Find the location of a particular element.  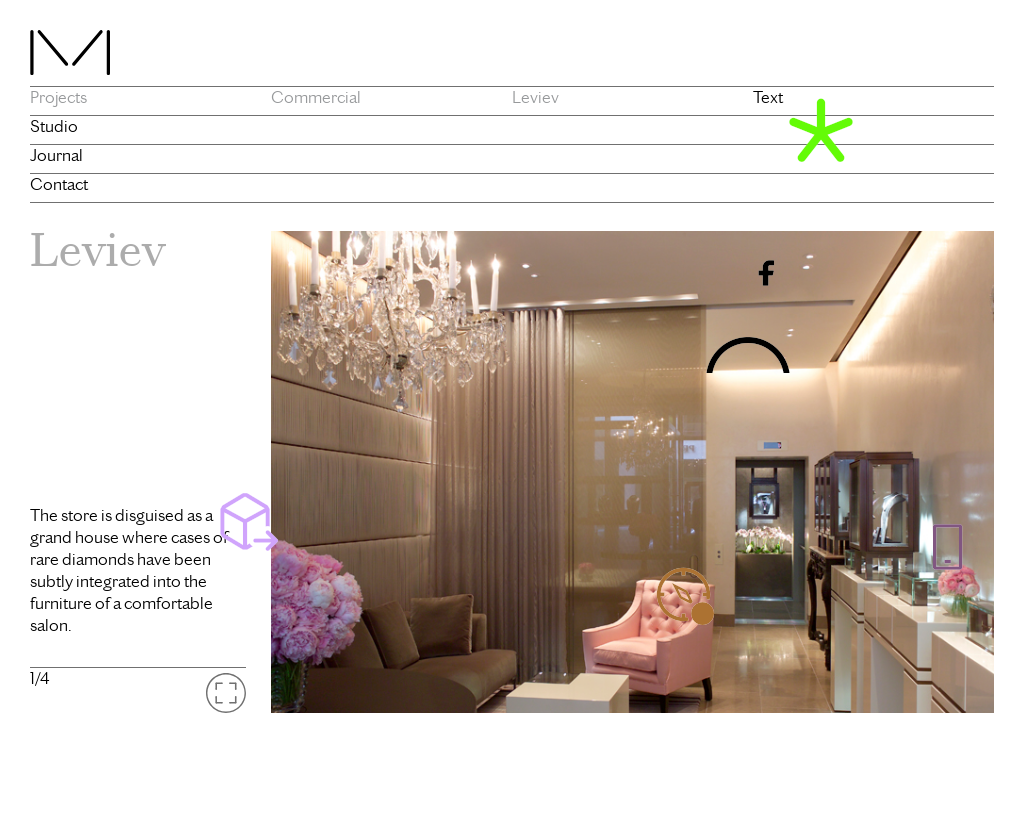

method with return value in code editor is located at coordinates (245, 522).